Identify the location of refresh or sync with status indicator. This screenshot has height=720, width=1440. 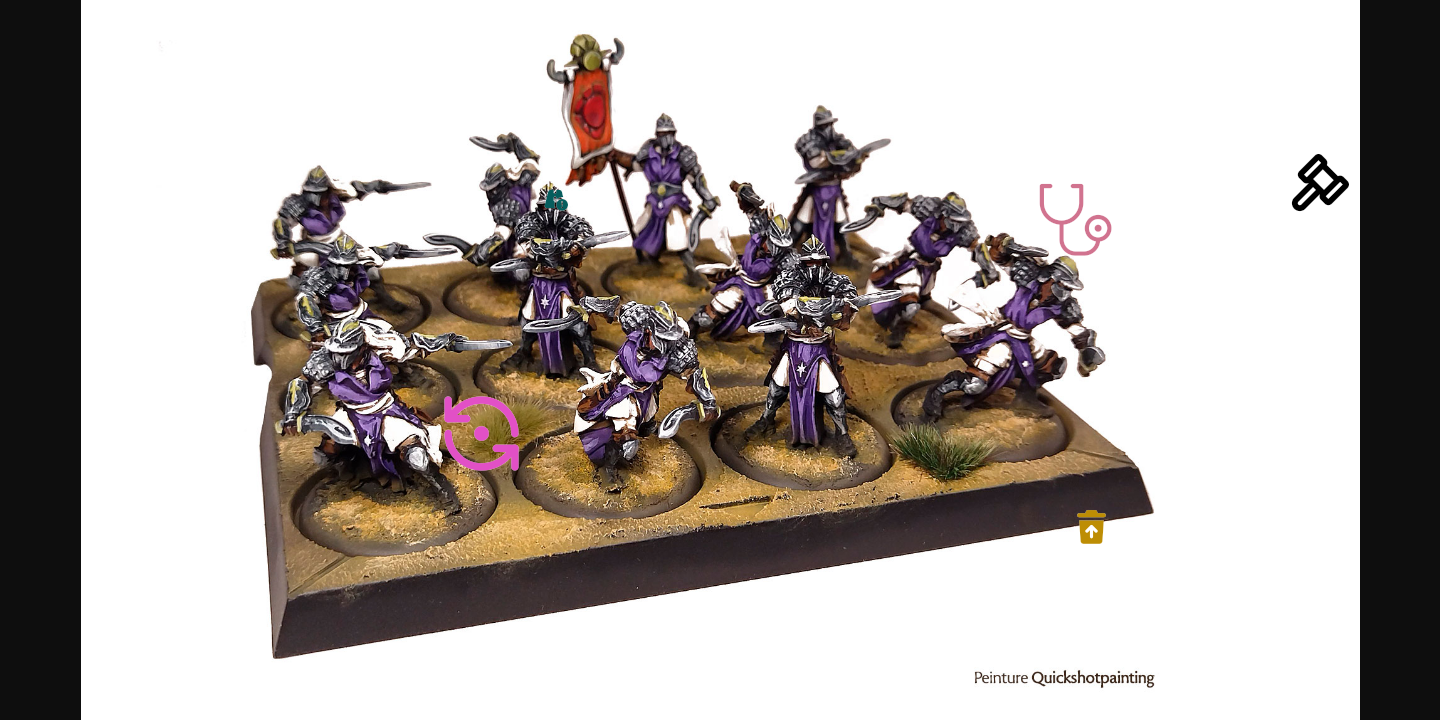
(481, 433).